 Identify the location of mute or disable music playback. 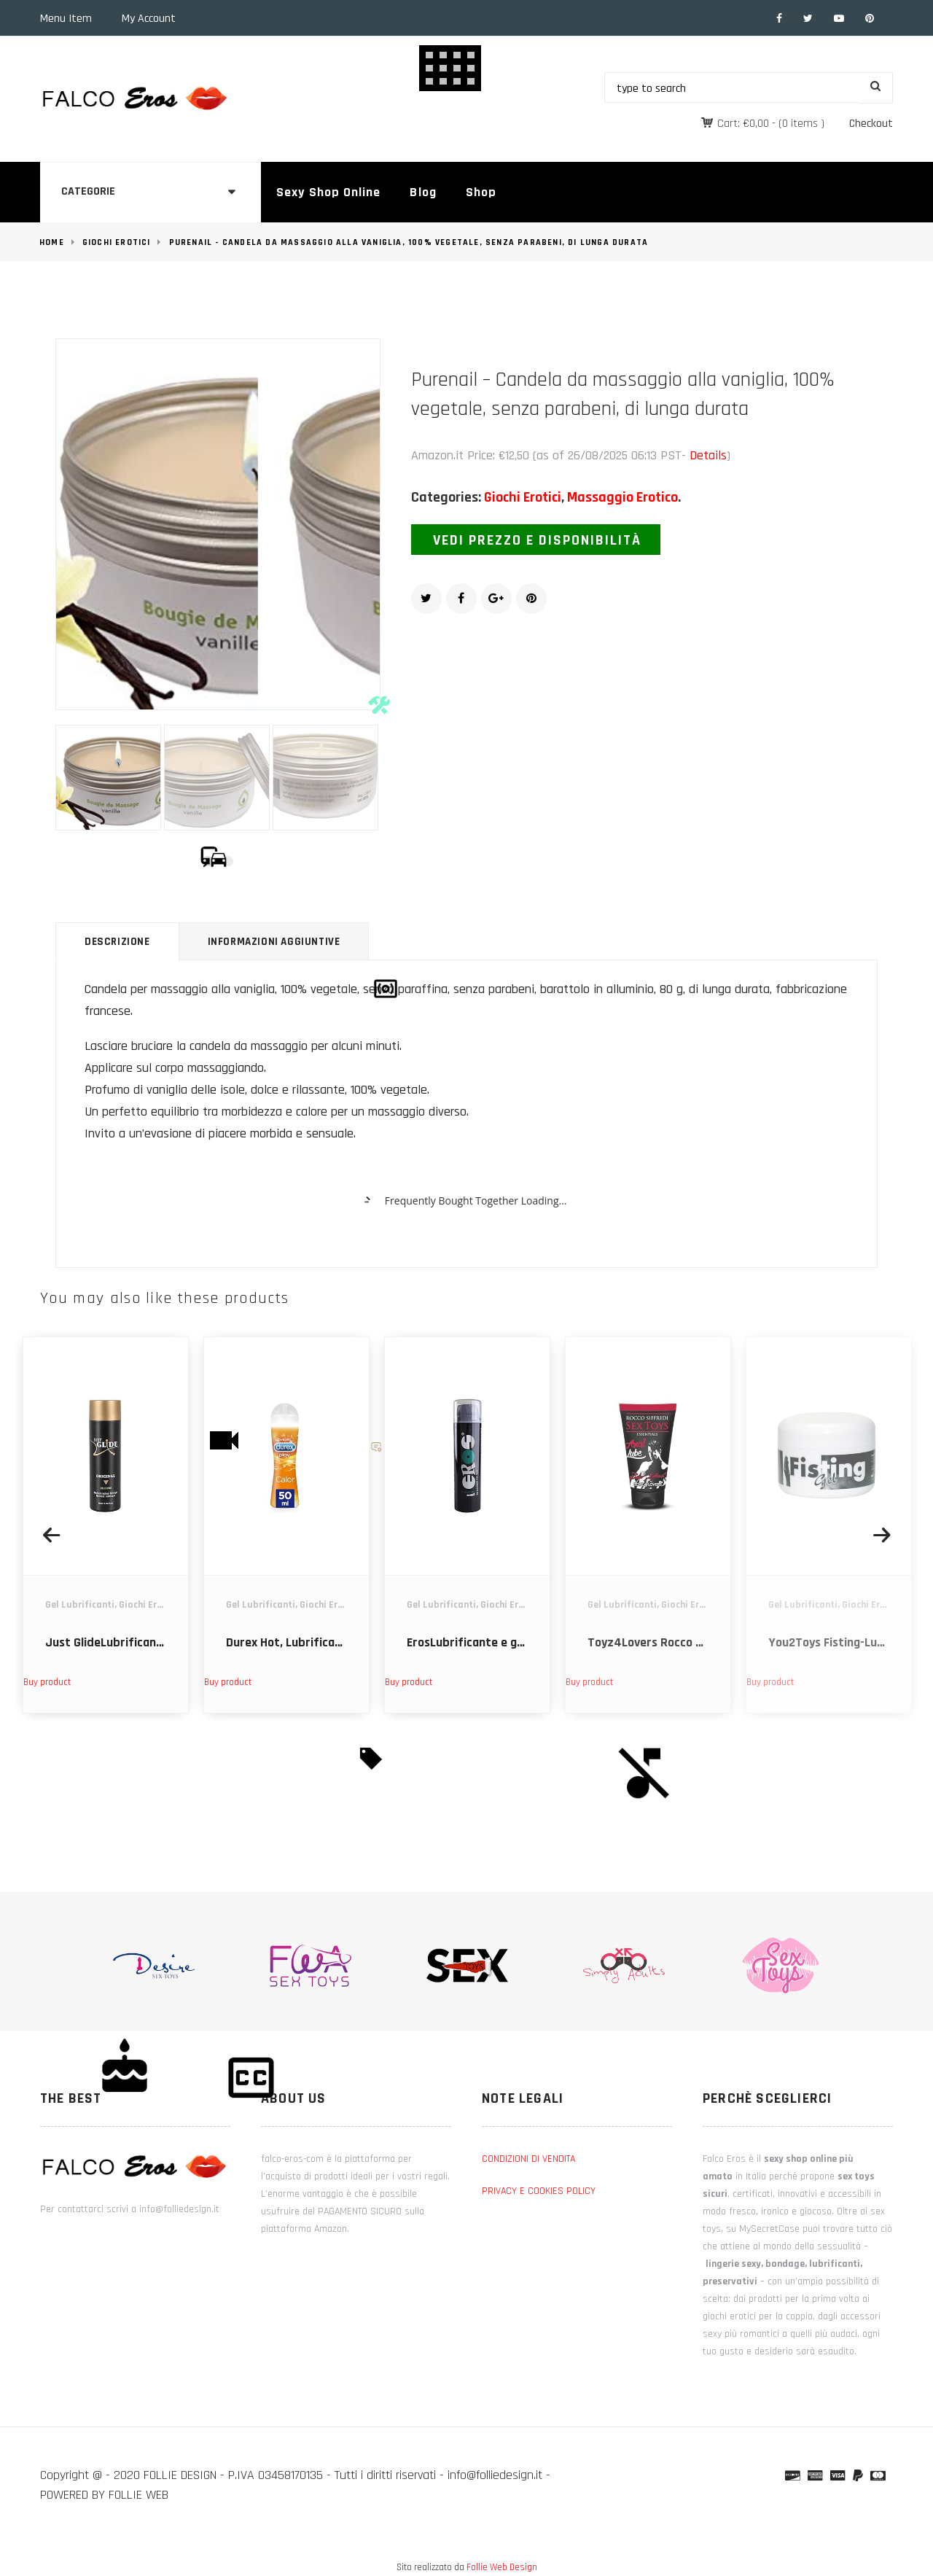
(644, 1773).